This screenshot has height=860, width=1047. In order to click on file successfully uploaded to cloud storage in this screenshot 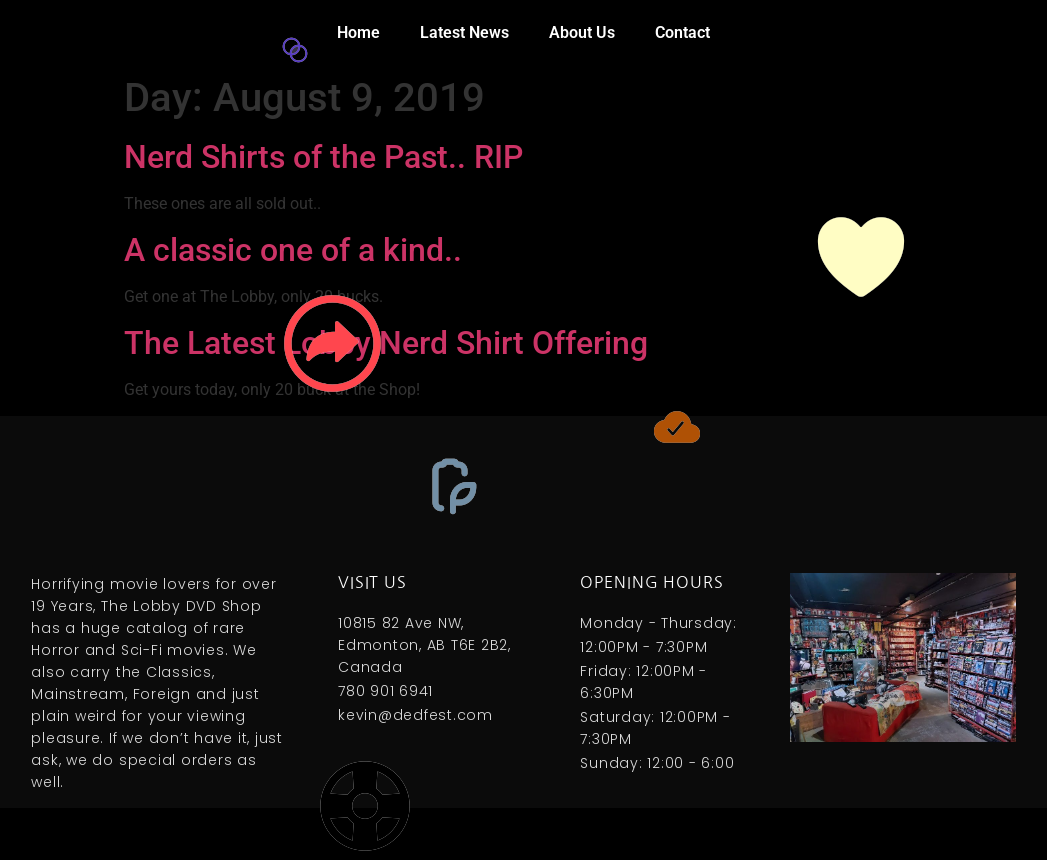, I will do `click(677, 427)`.